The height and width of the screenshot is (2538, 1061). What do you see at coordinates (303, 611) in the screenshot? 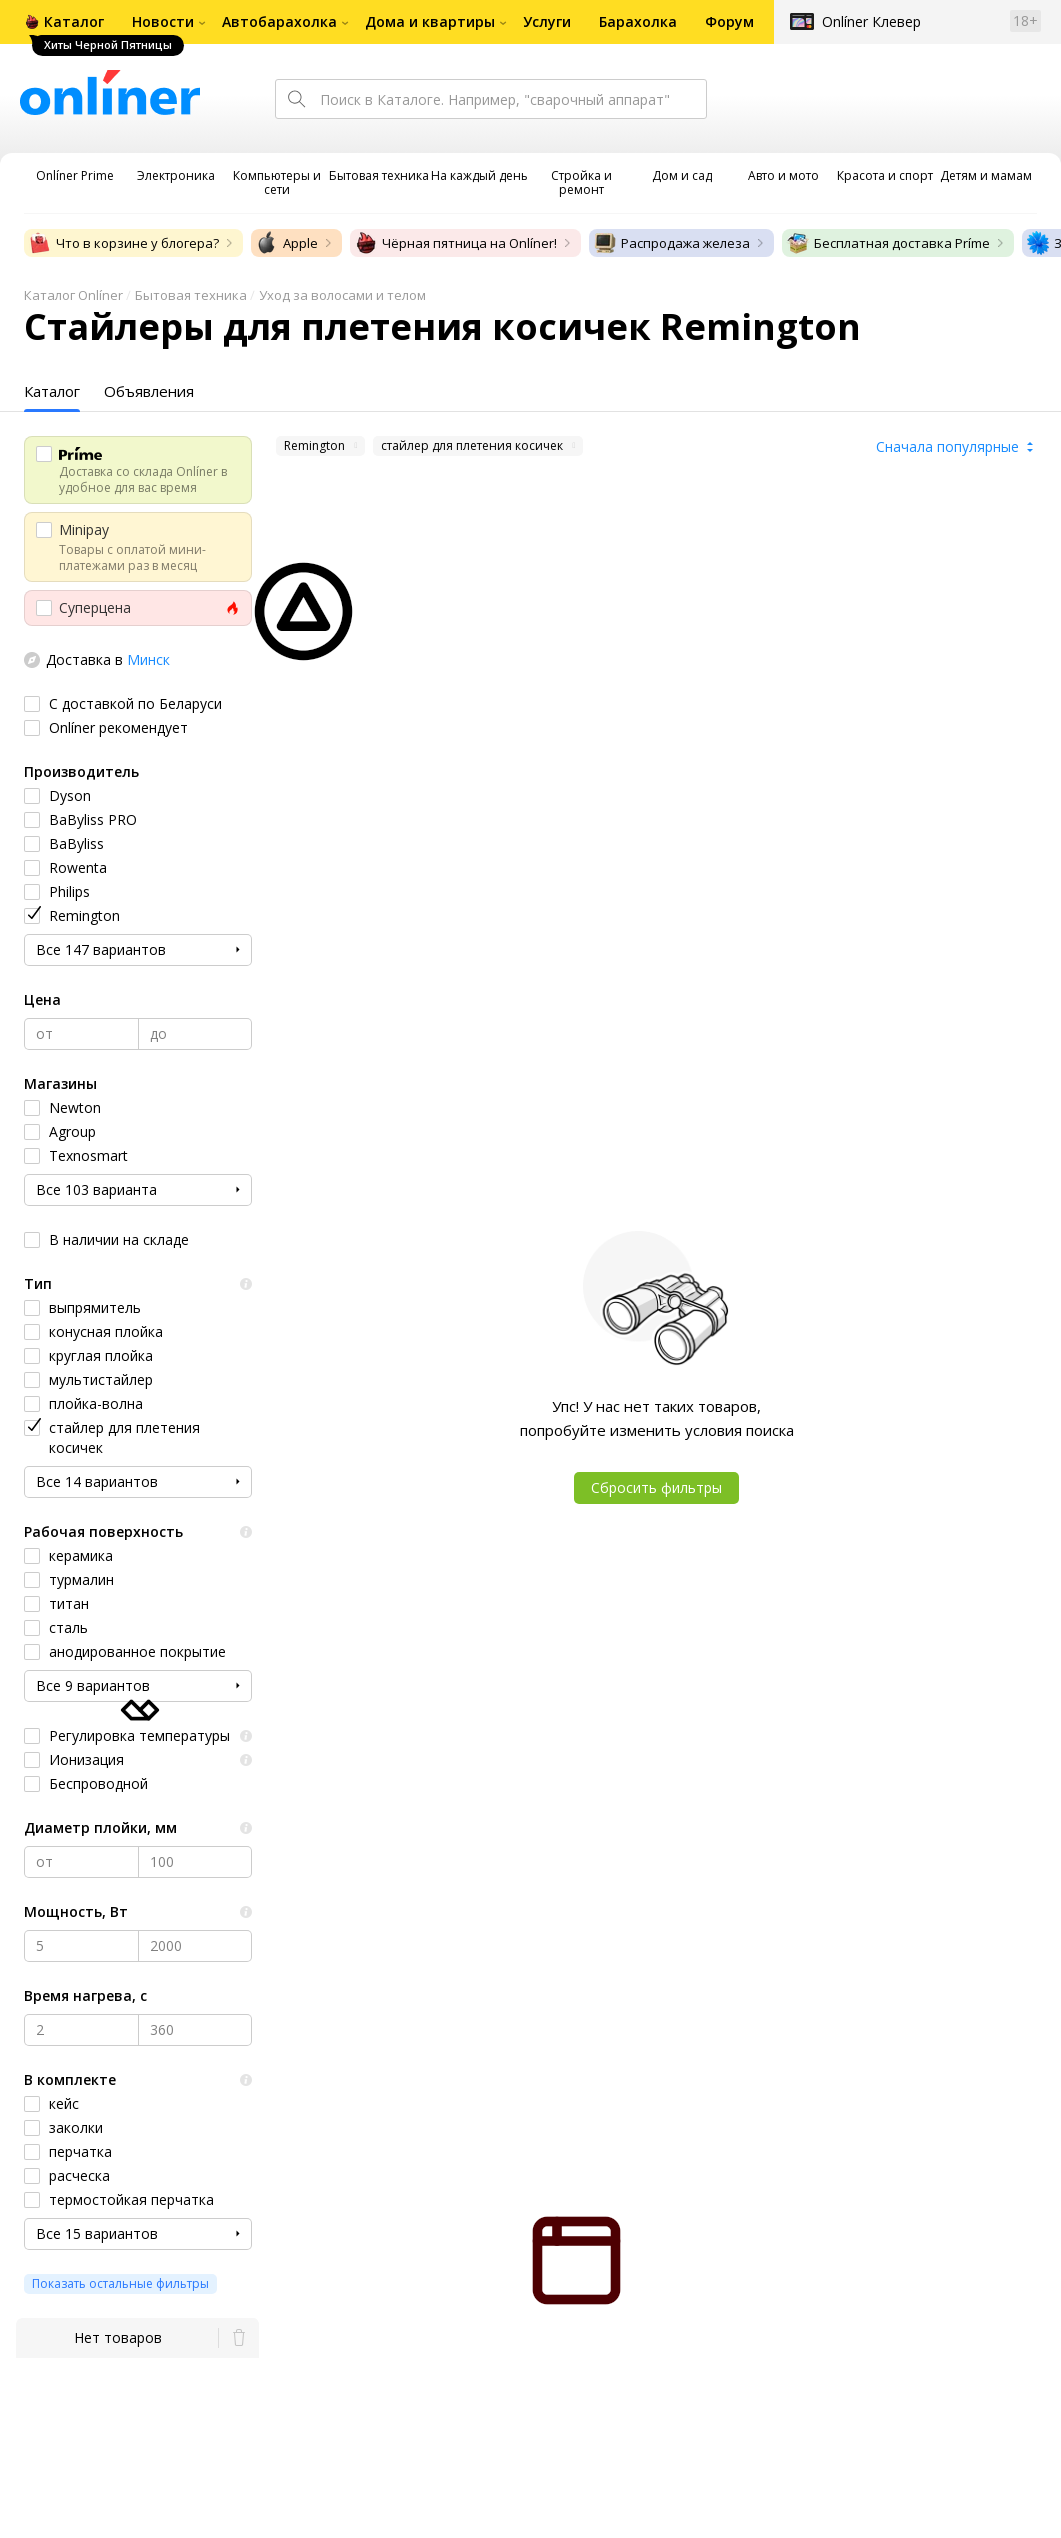
I see `playstation triangle button symbol` at bounding box center [303, 611].